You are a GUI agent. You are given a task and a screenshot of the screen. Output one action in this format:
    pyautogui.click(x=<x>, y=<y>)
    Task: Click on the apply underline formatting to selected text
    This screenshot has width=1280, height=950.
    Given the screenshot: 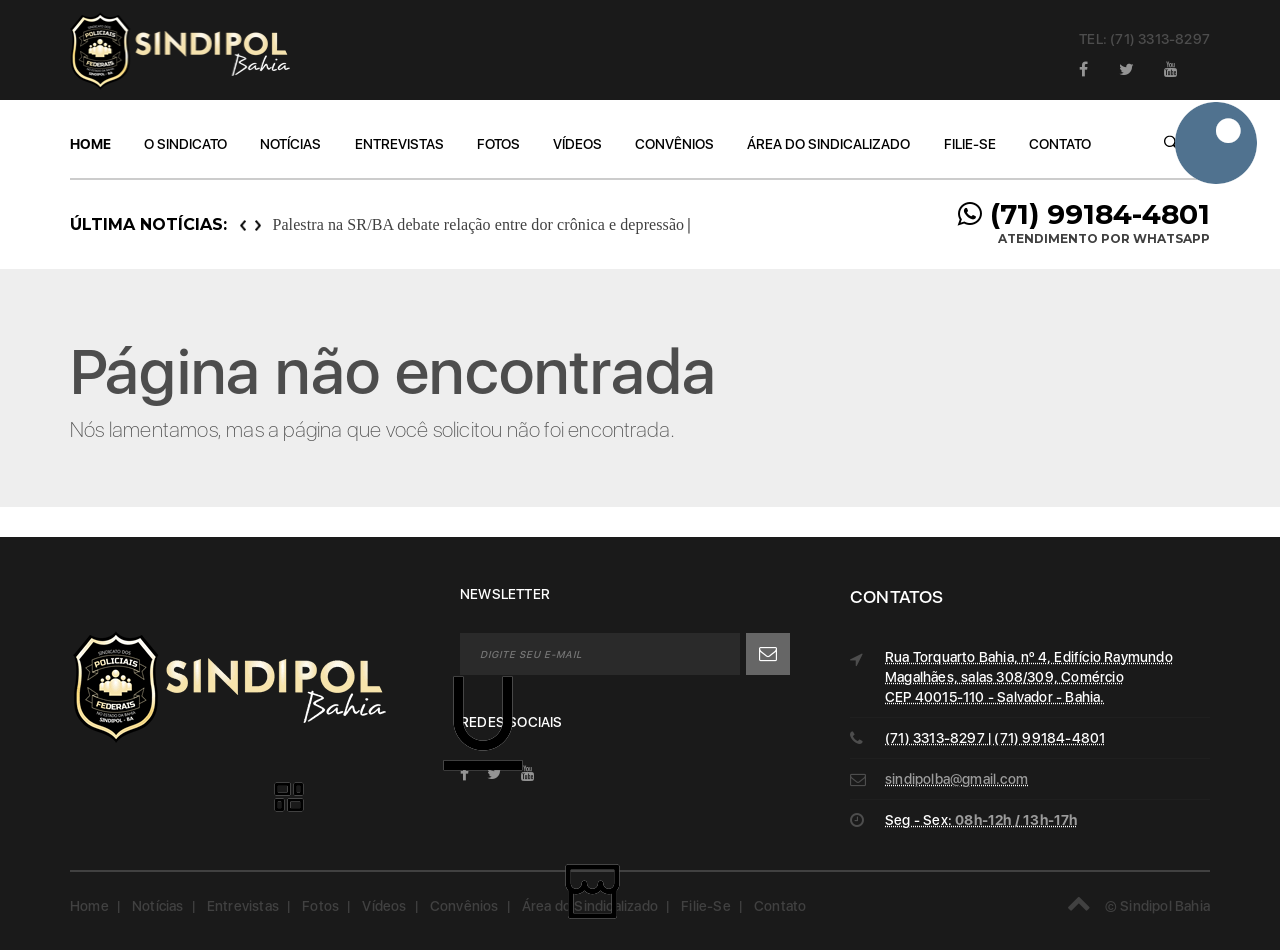 What is the action you would take?
    pyautogui.click(x=483, y=721)
    